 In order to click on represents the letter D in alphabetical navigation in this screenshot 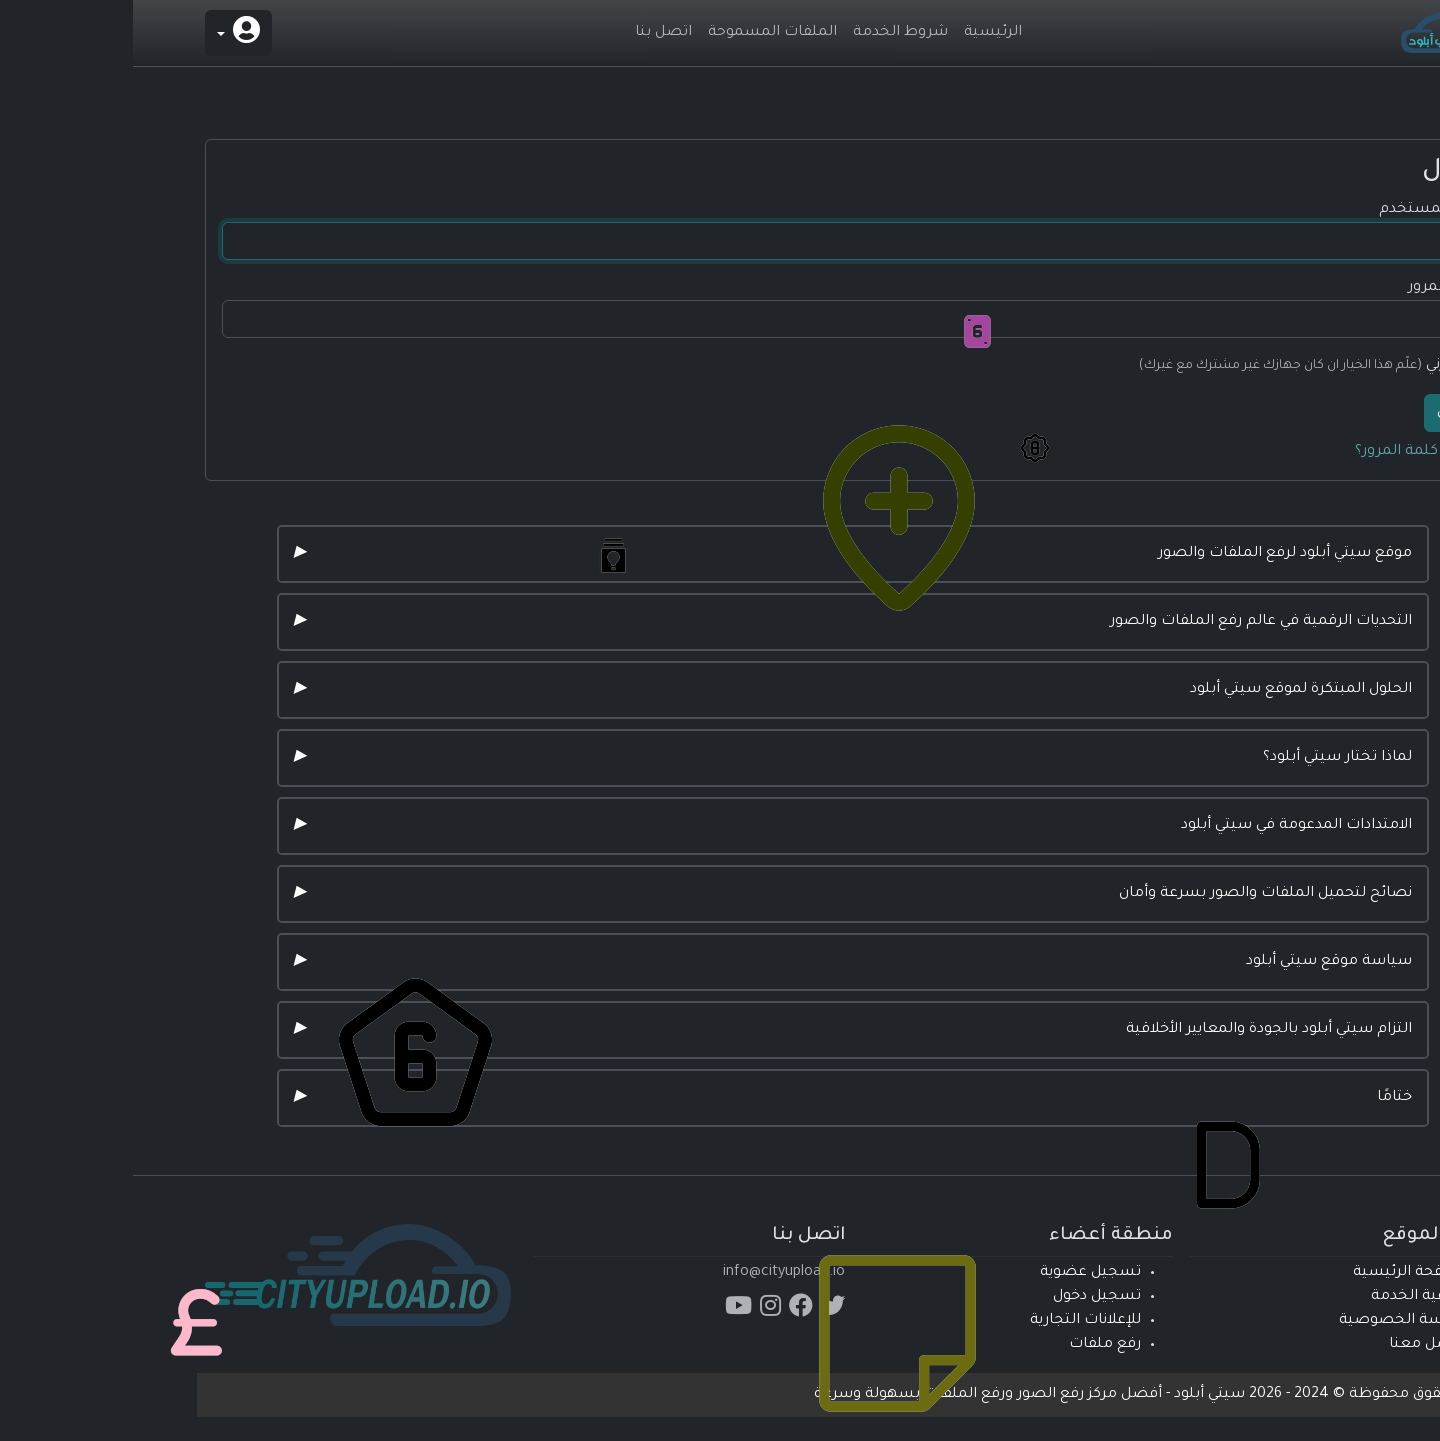, I will do `click(1226, 1165)`.